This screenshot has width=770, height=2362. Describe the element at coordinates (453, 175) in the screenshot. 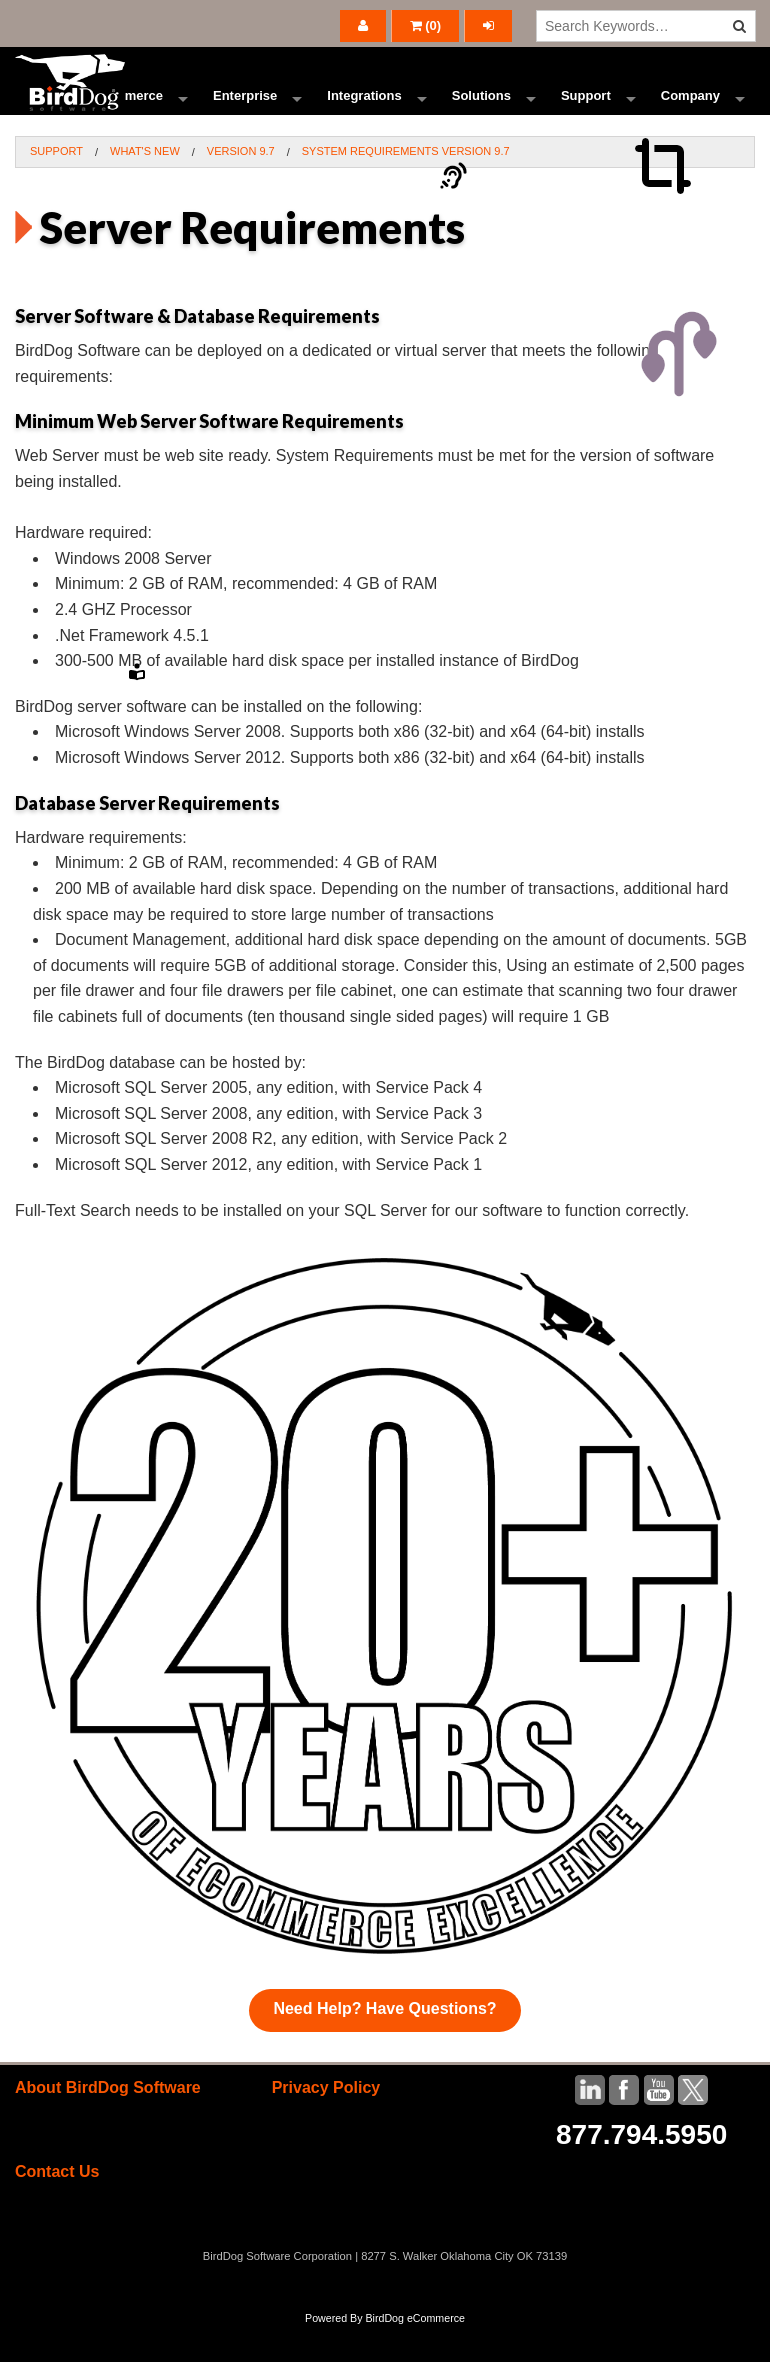

I see `indicates assistive listening systems available` at that location.